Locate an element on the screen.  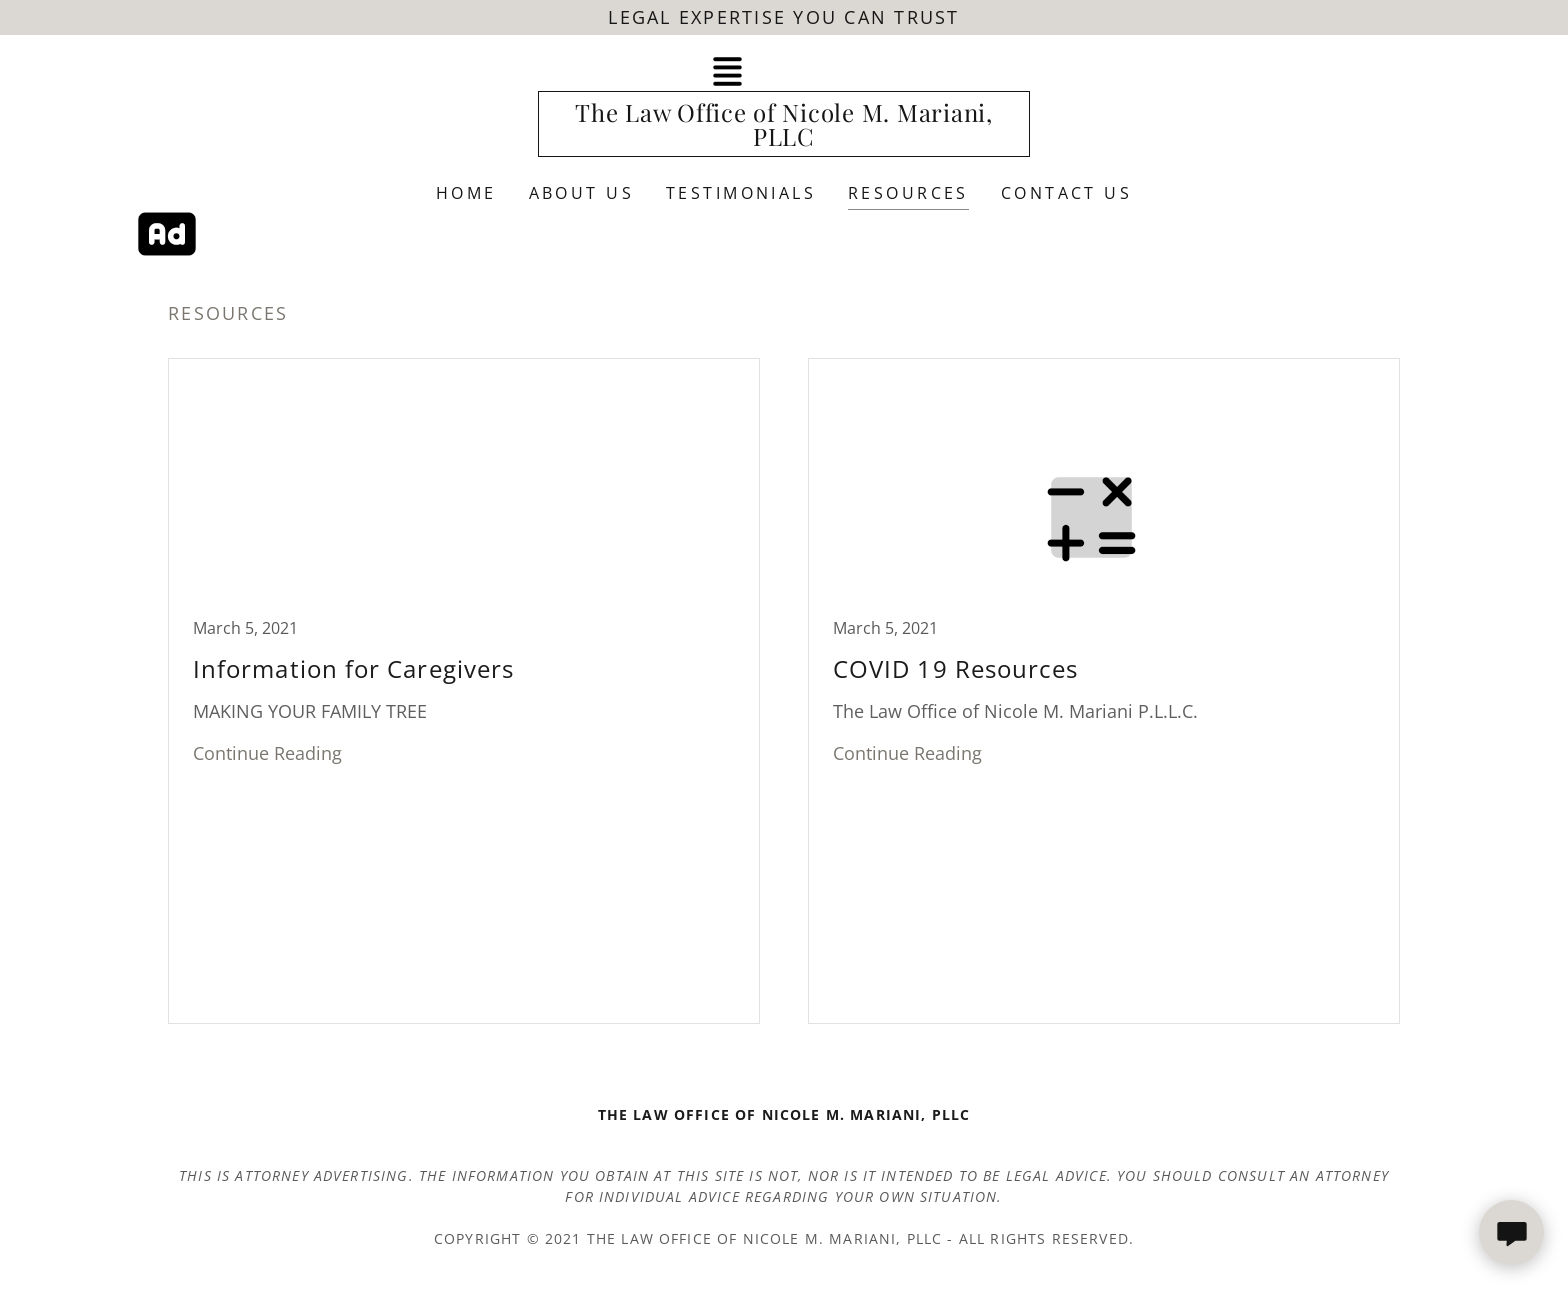
justify text alignment is located at coordinates (727, 71).